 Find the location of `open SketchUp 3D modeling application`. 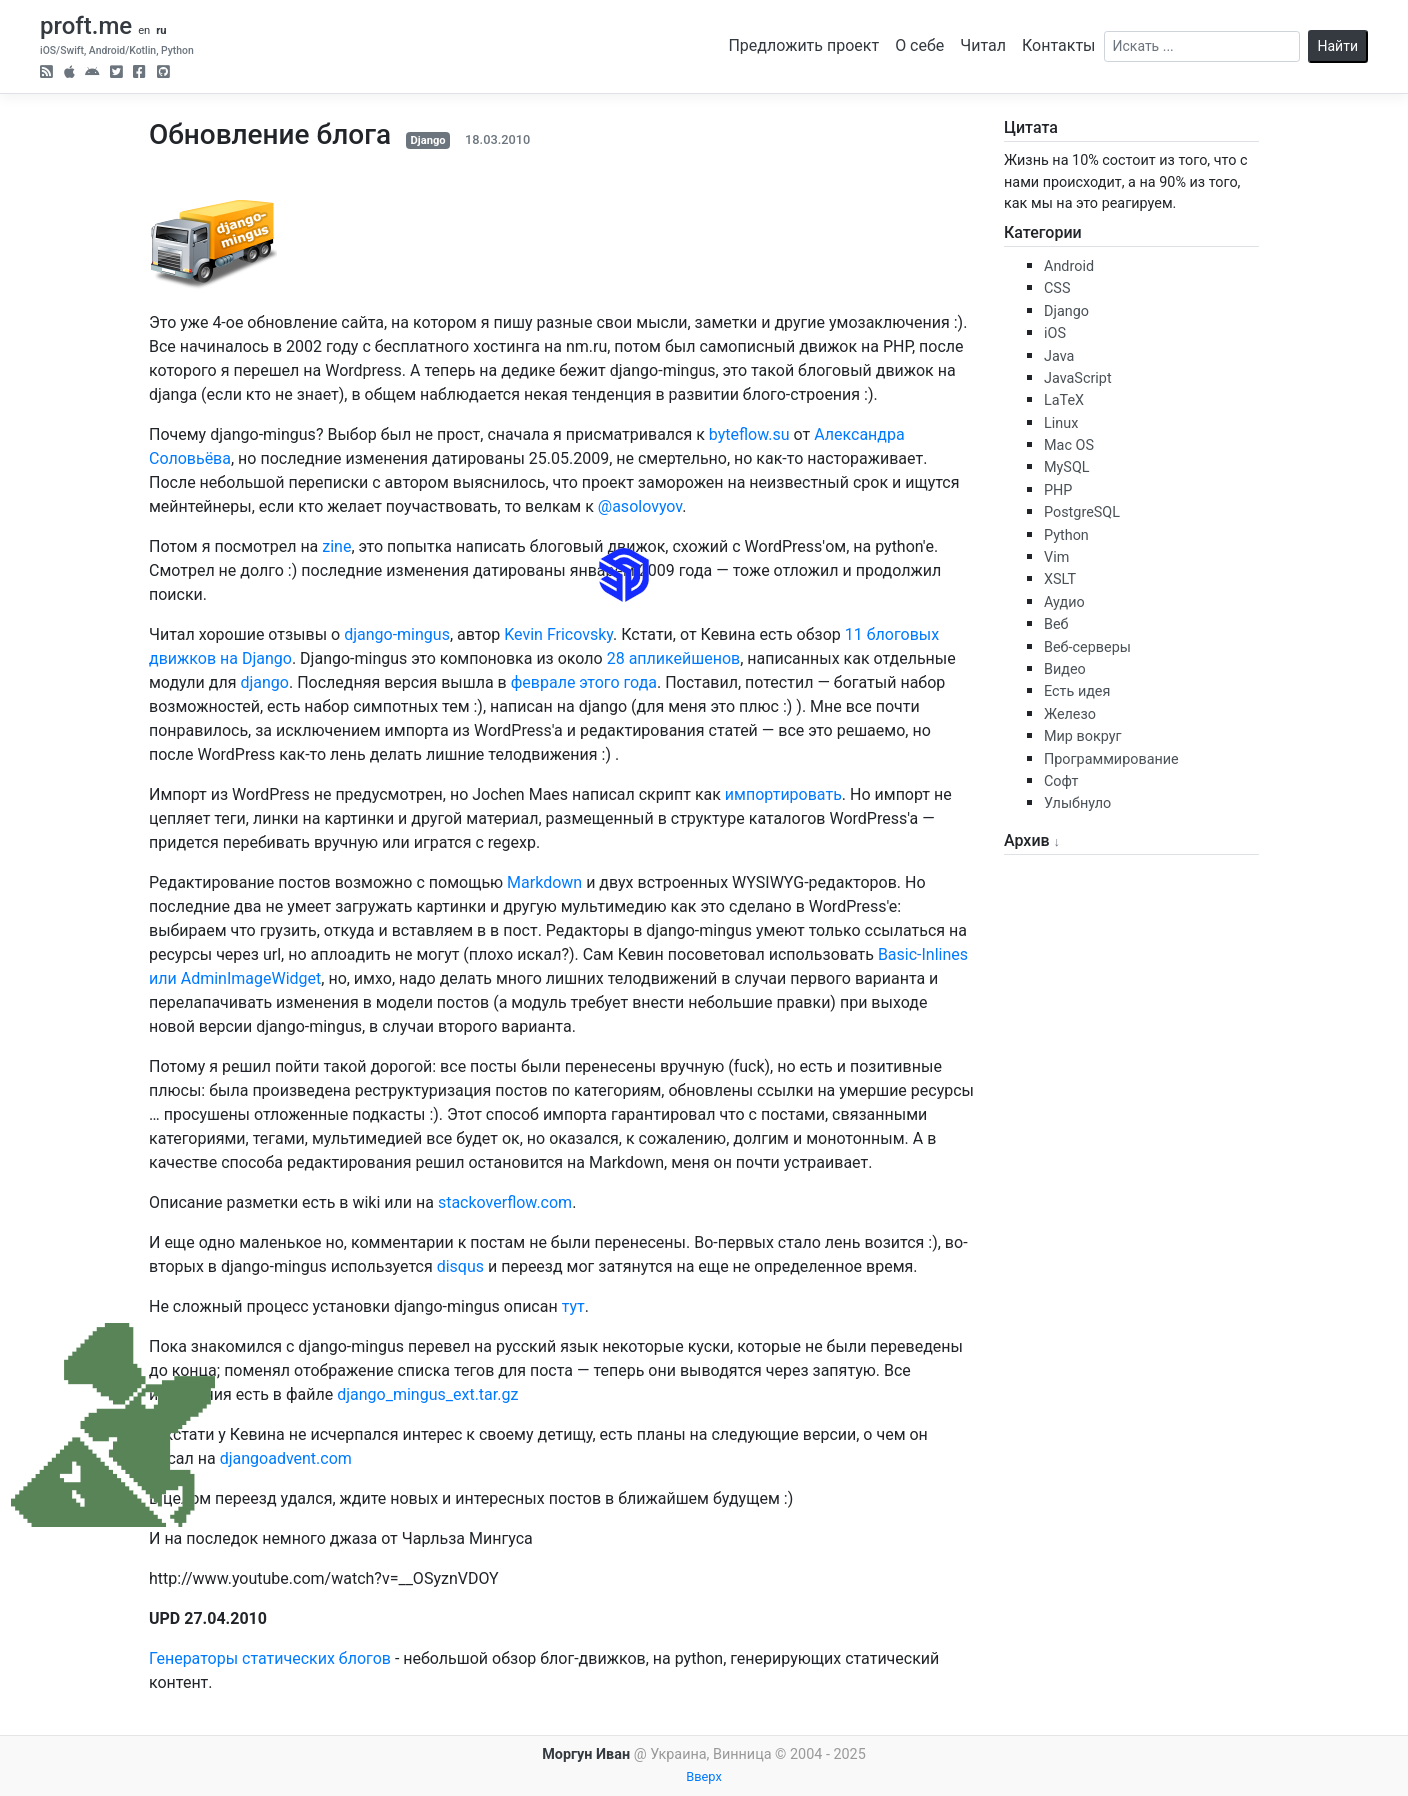

open SketchUp 3D modeling application is located at coordinates (624, 575).